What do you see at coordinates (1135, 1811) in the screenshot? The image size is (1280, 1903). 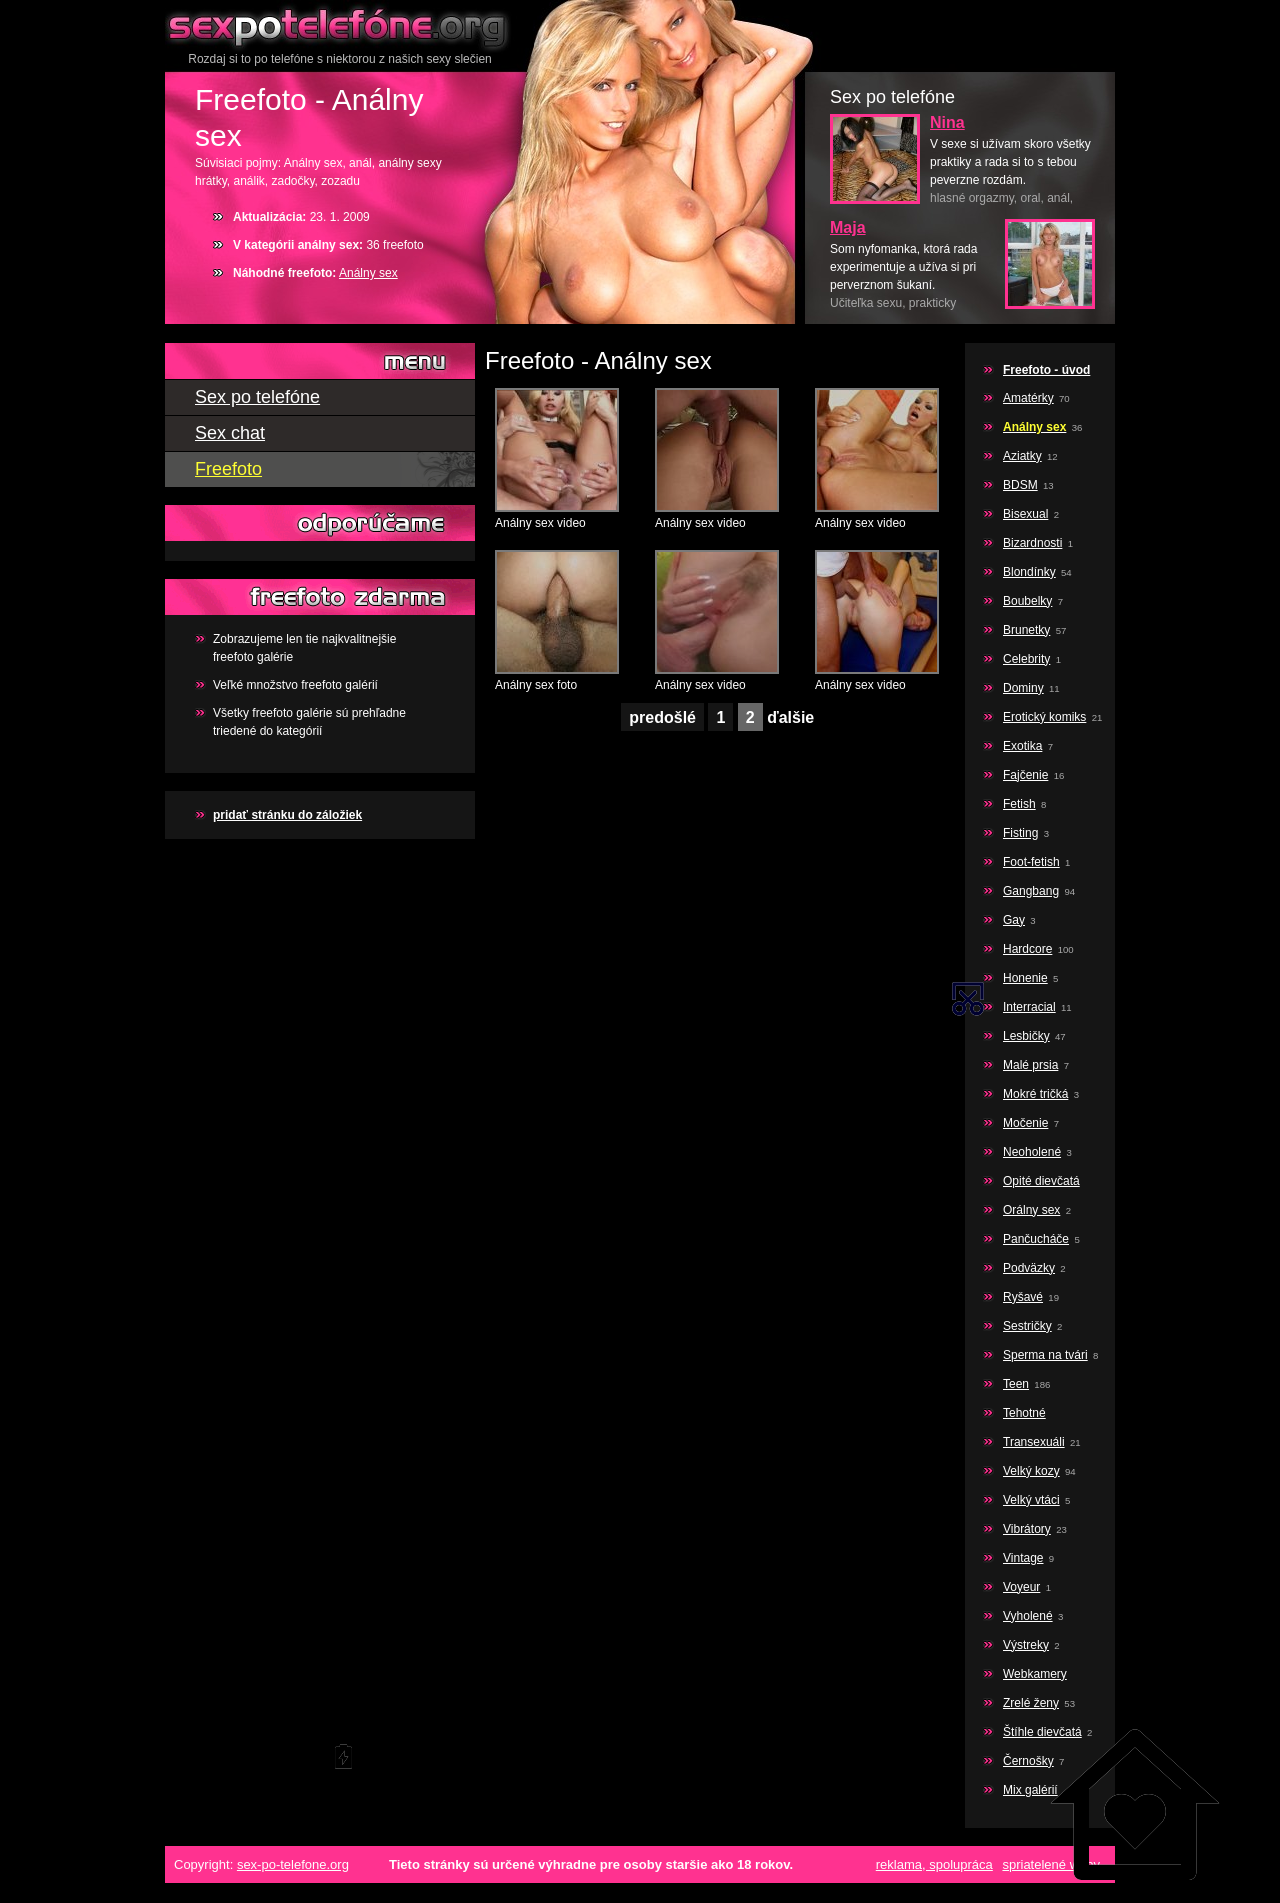 I see `navigate to your favorite or loved home` at bounding box center [1135, 1811].